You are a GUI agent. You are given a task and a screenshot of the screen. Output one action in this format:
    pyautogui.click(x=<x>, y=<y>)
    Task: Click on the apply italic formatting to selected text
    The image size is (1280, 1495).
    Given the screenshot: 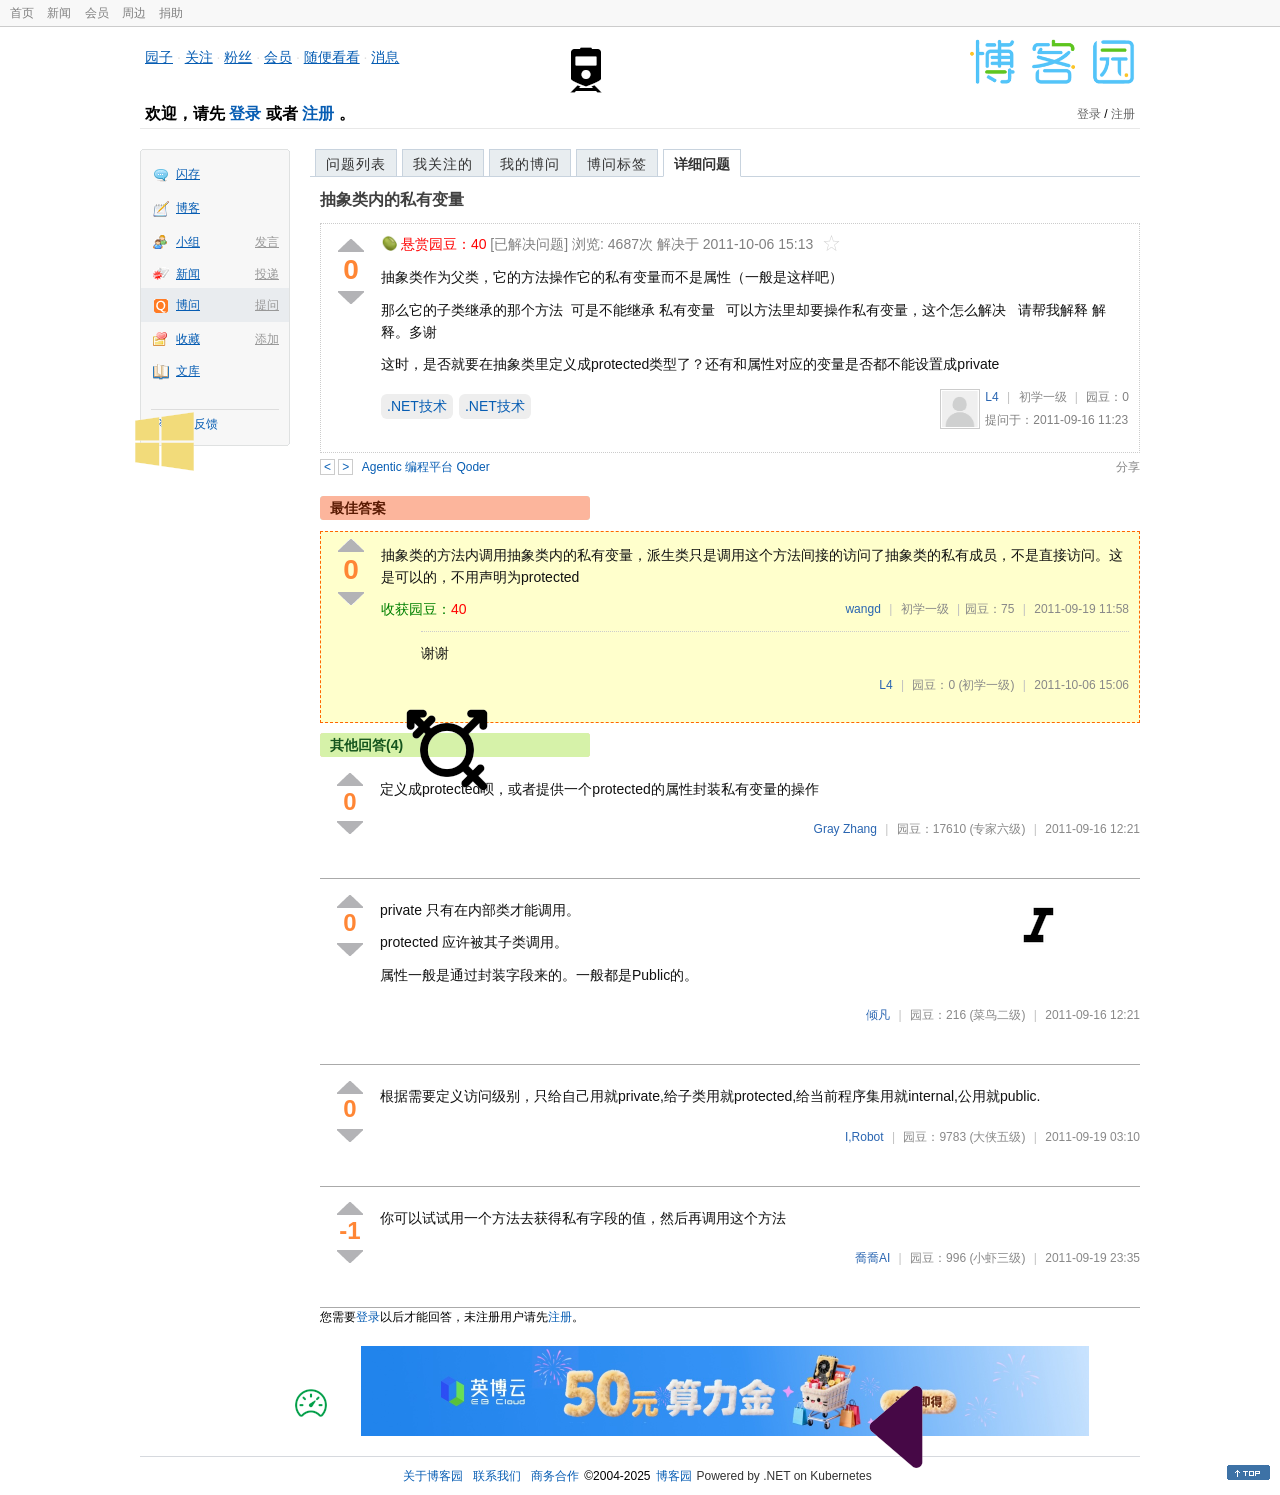 What is the action you would take?
    pyautogui.click(x=1038, y=927)
    